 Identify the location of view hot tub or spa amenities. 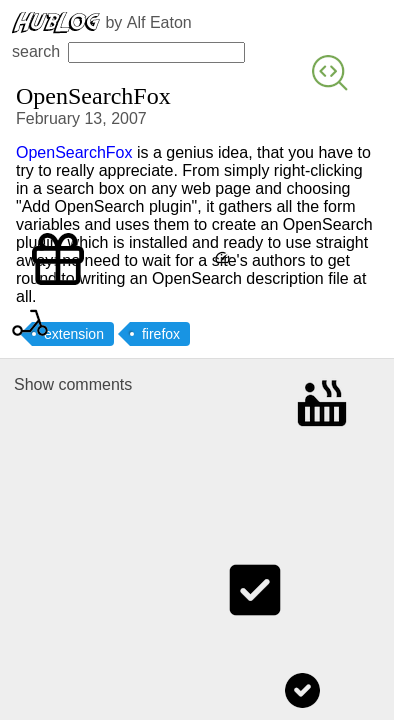
(322, 402).